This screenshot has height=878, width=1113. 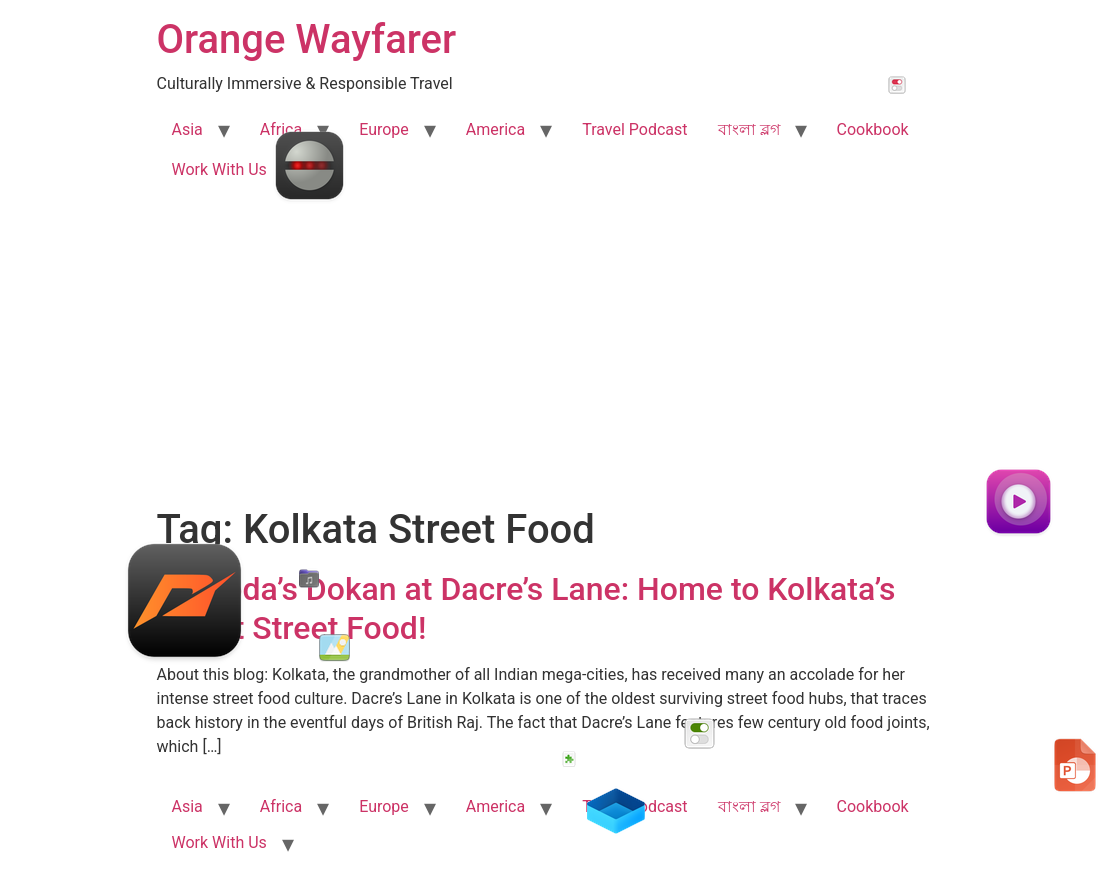 I want to click on extension or plugin file type, so click(x=569, y=759).